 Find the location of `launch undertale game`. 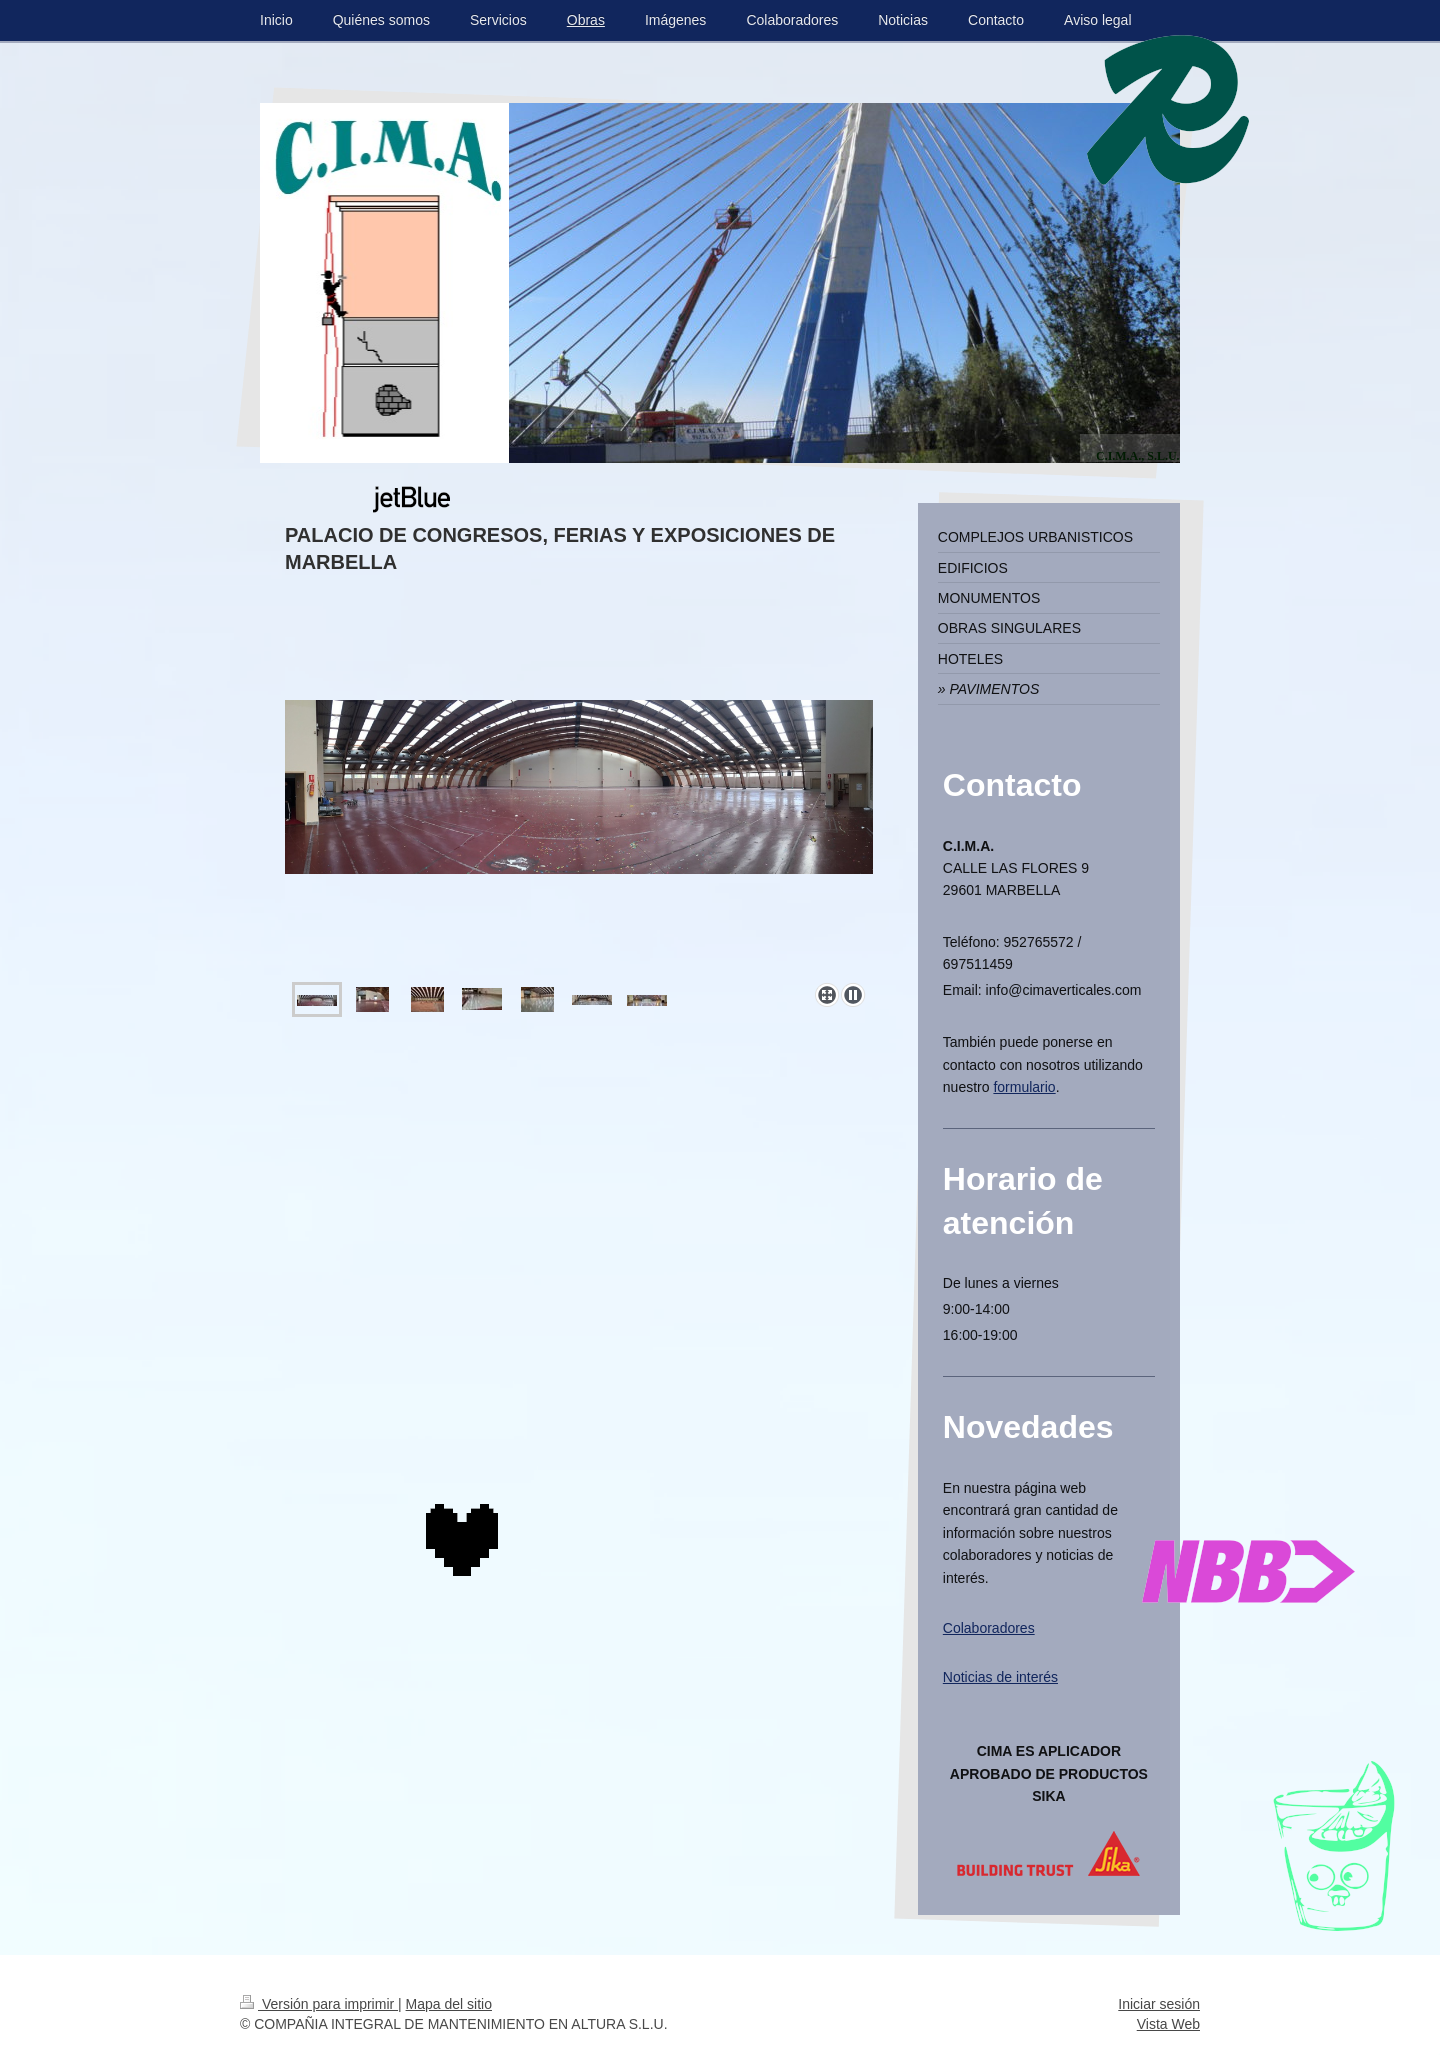

launch undertale game is located at coordinates (462, 1540).